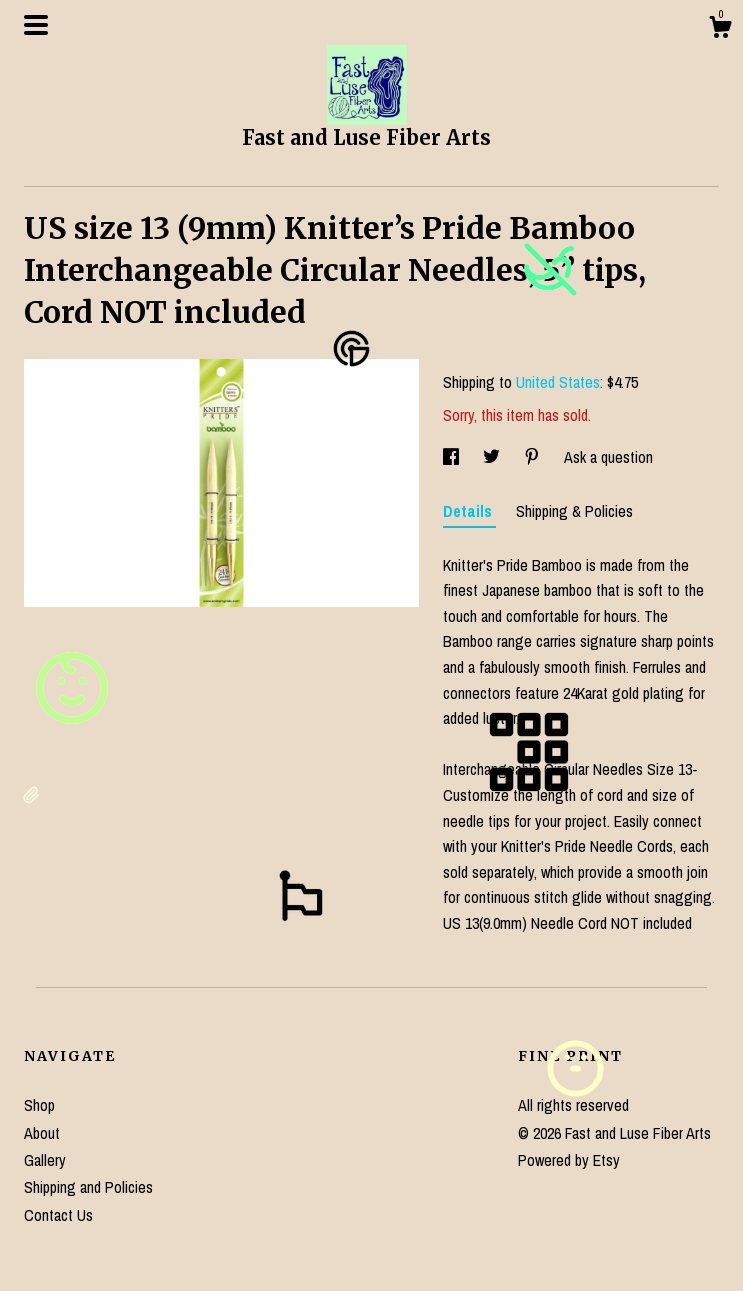 Image resolution: width=743 pixels, height=1291 pixels. Describe the element at coordinates (31, 795) in the screenshot. I see `attach a file to your message` at that location.